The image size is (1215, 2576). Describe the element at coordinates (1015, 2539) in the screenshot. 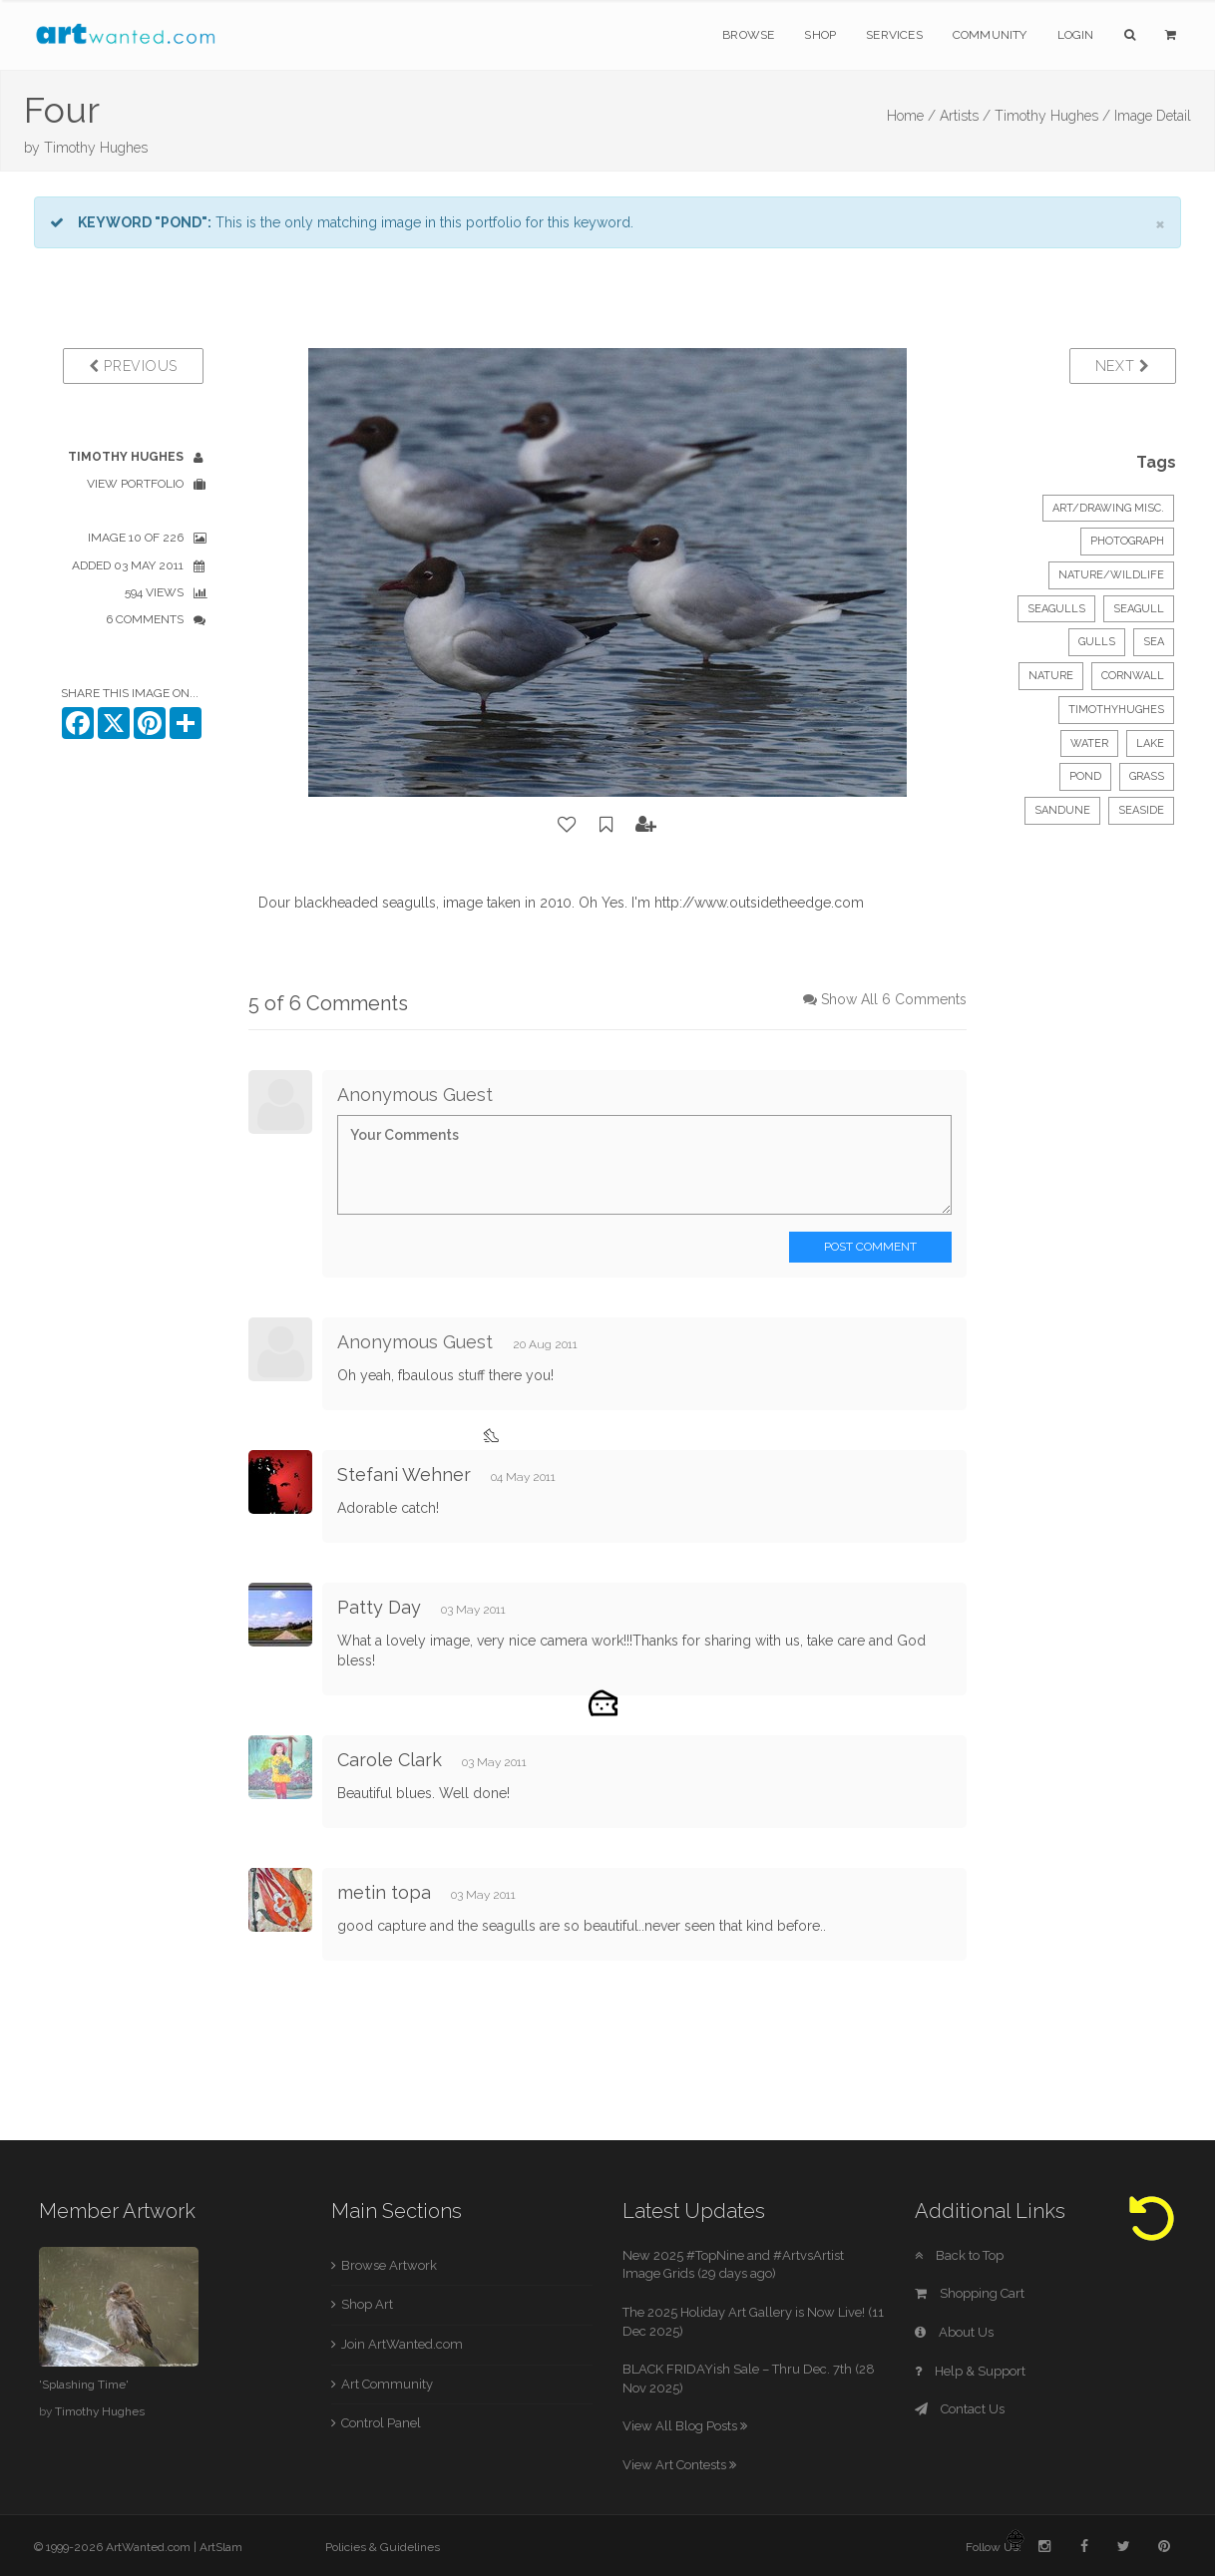

I see `view dessert or ice cream options` at that location.